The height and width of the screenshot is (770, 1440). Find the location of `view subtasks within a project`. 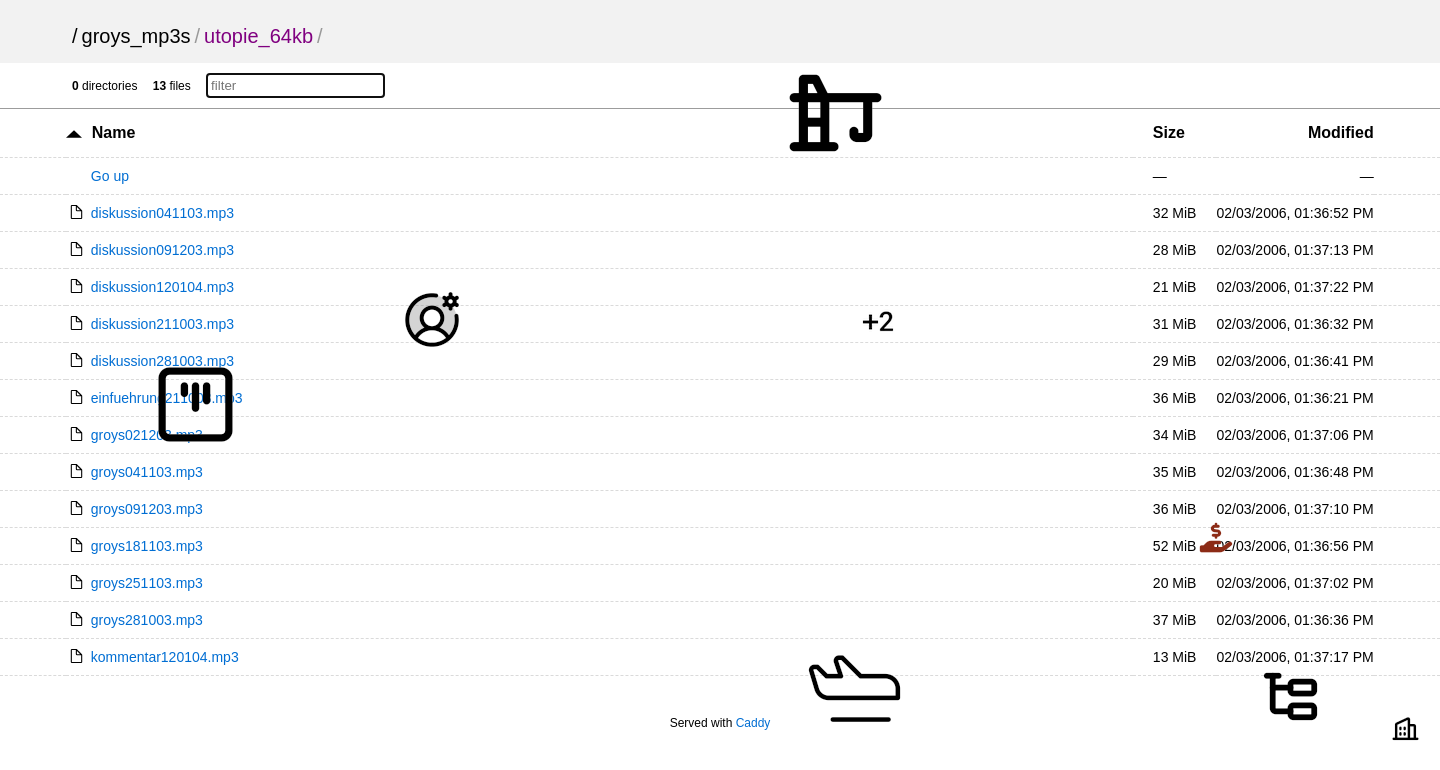

view subtasks within a project is located at coordinates (1290, 696).